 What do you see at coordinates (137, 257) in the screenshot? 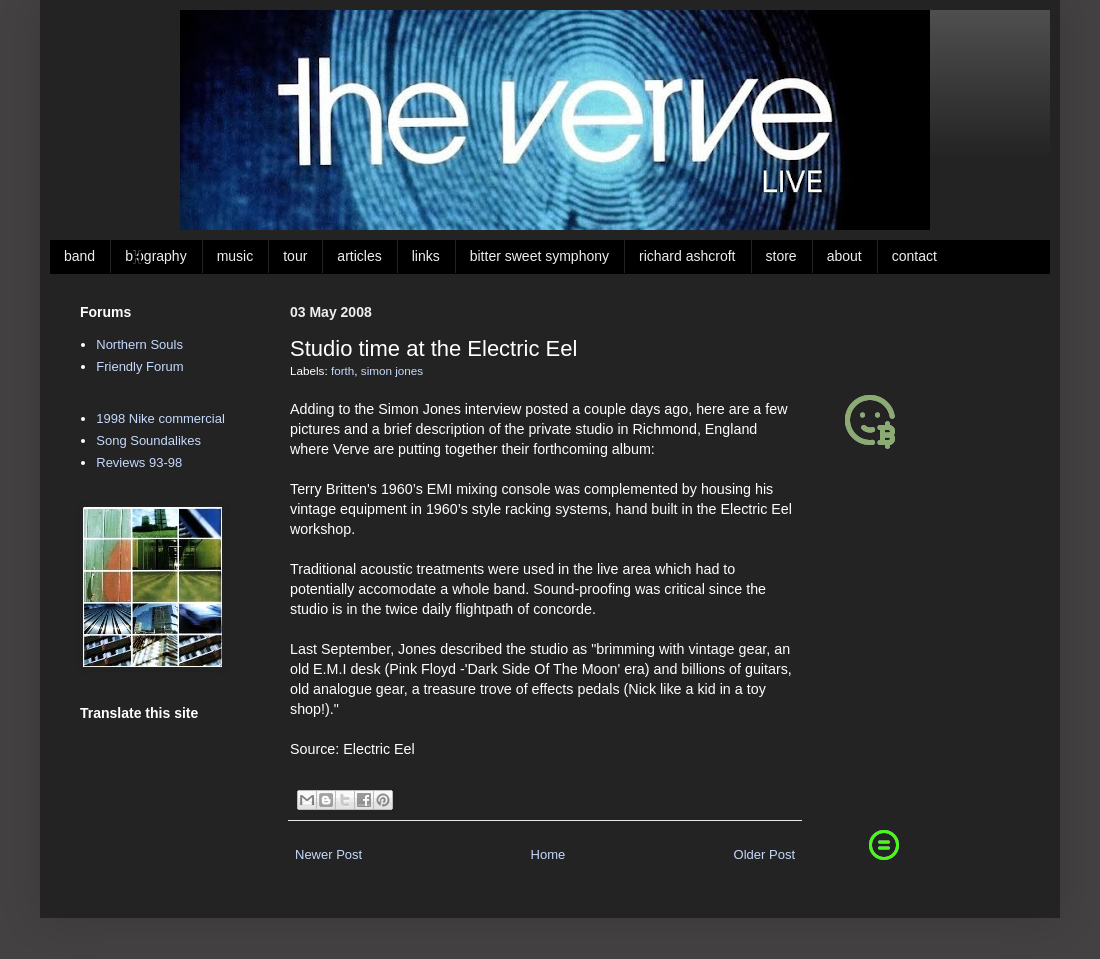
I see `indicates heading or header formatting option` at bounding box center [137, 257].